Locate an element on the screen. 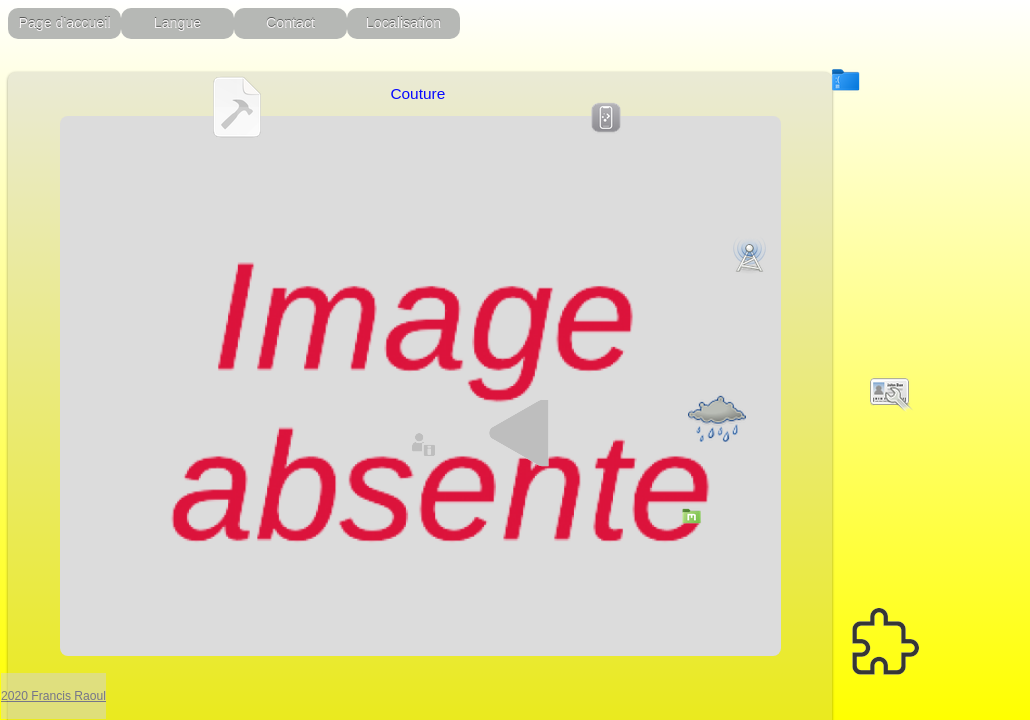  play media in right-to-left interface is located at coordinates (522, 433).